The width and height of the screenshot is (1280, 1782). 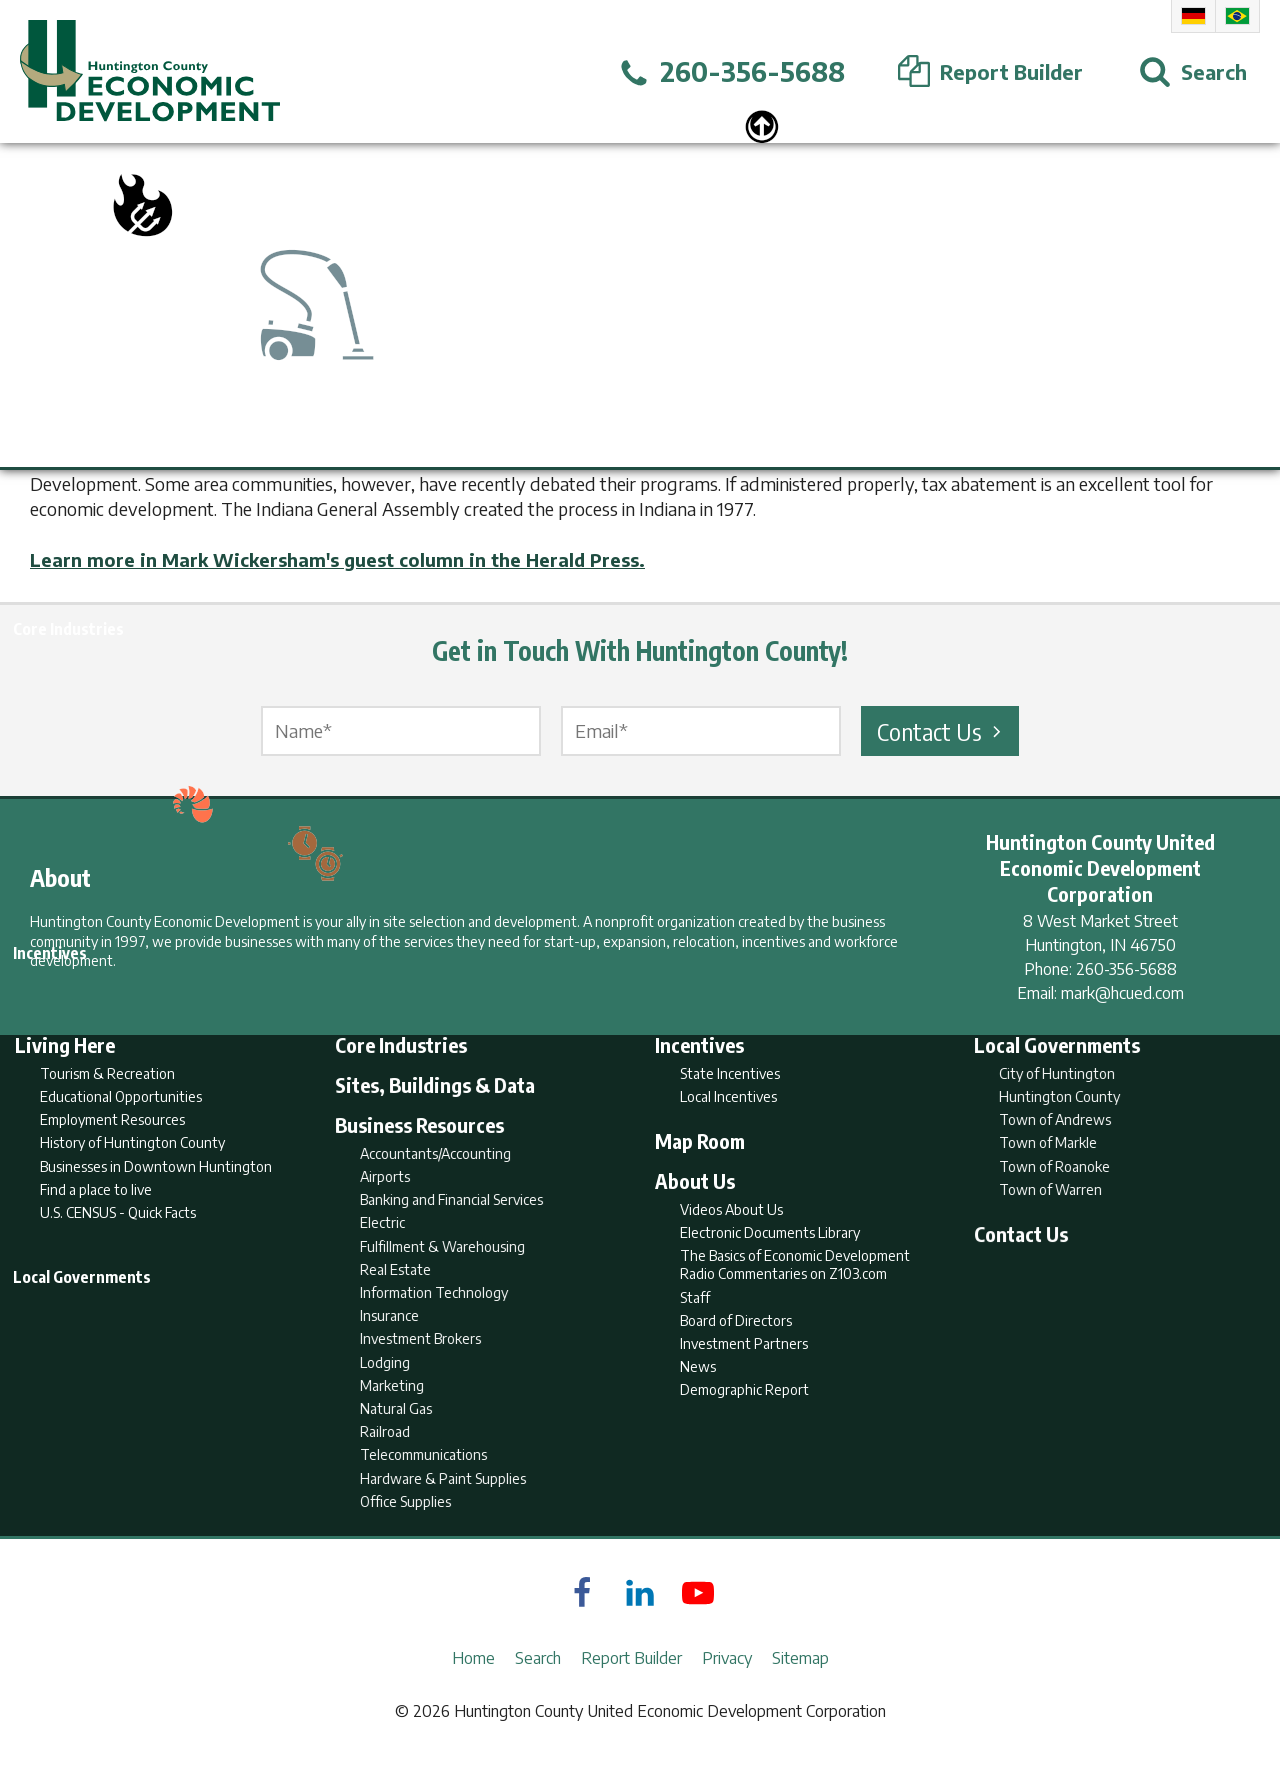 I want to click on access cleaning or vacuum robot controls, so click(x=317, y=305).